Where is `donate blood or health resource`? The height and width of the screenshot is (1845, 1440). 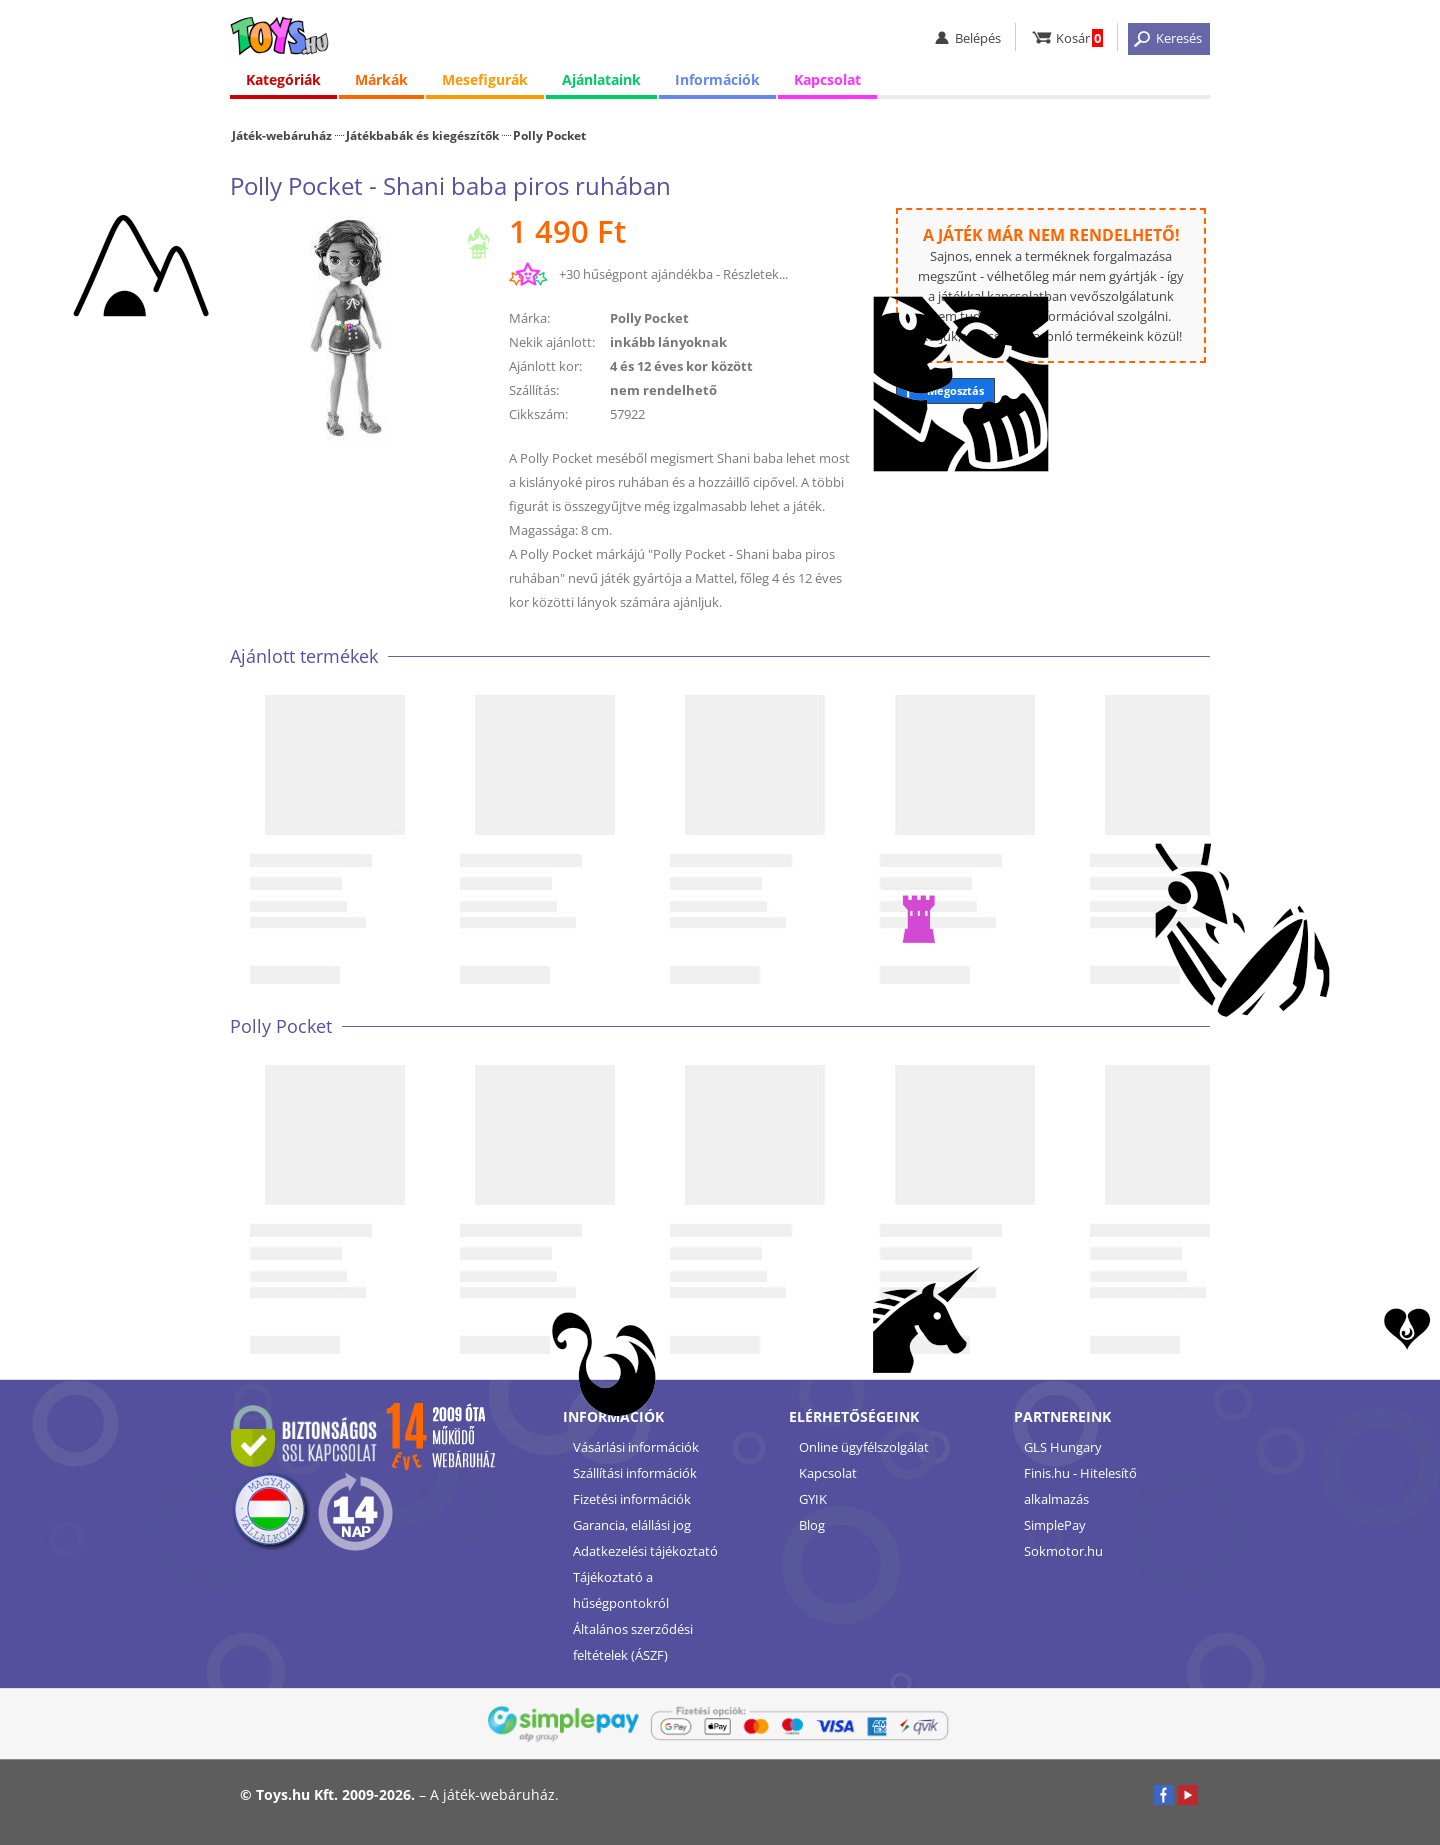 donate blood or health resource is located at coordinates (1407, 1328).